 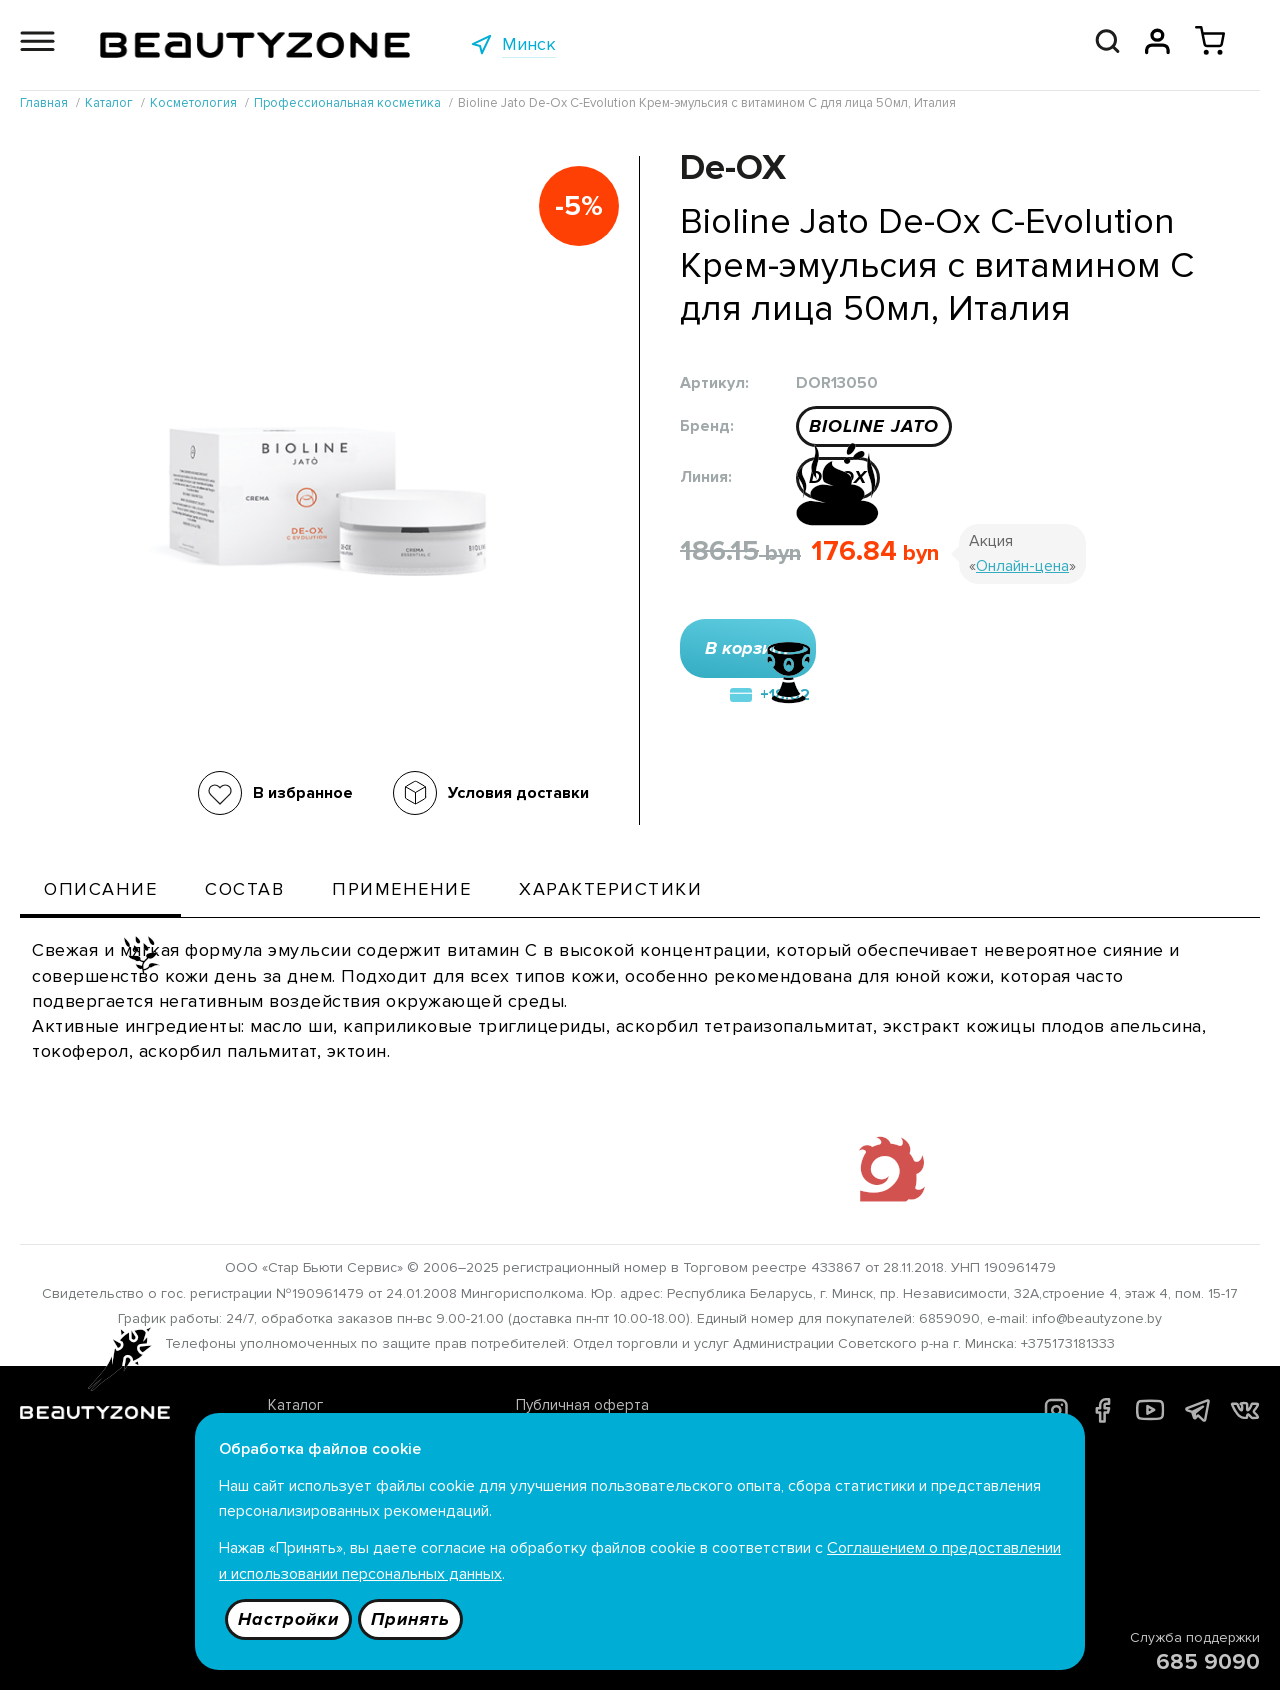 What do you see at coordinates (837, 484) in the screenshot?
I see `indicates a bad or low-quality item in a game` at bounding box center [837, 484].